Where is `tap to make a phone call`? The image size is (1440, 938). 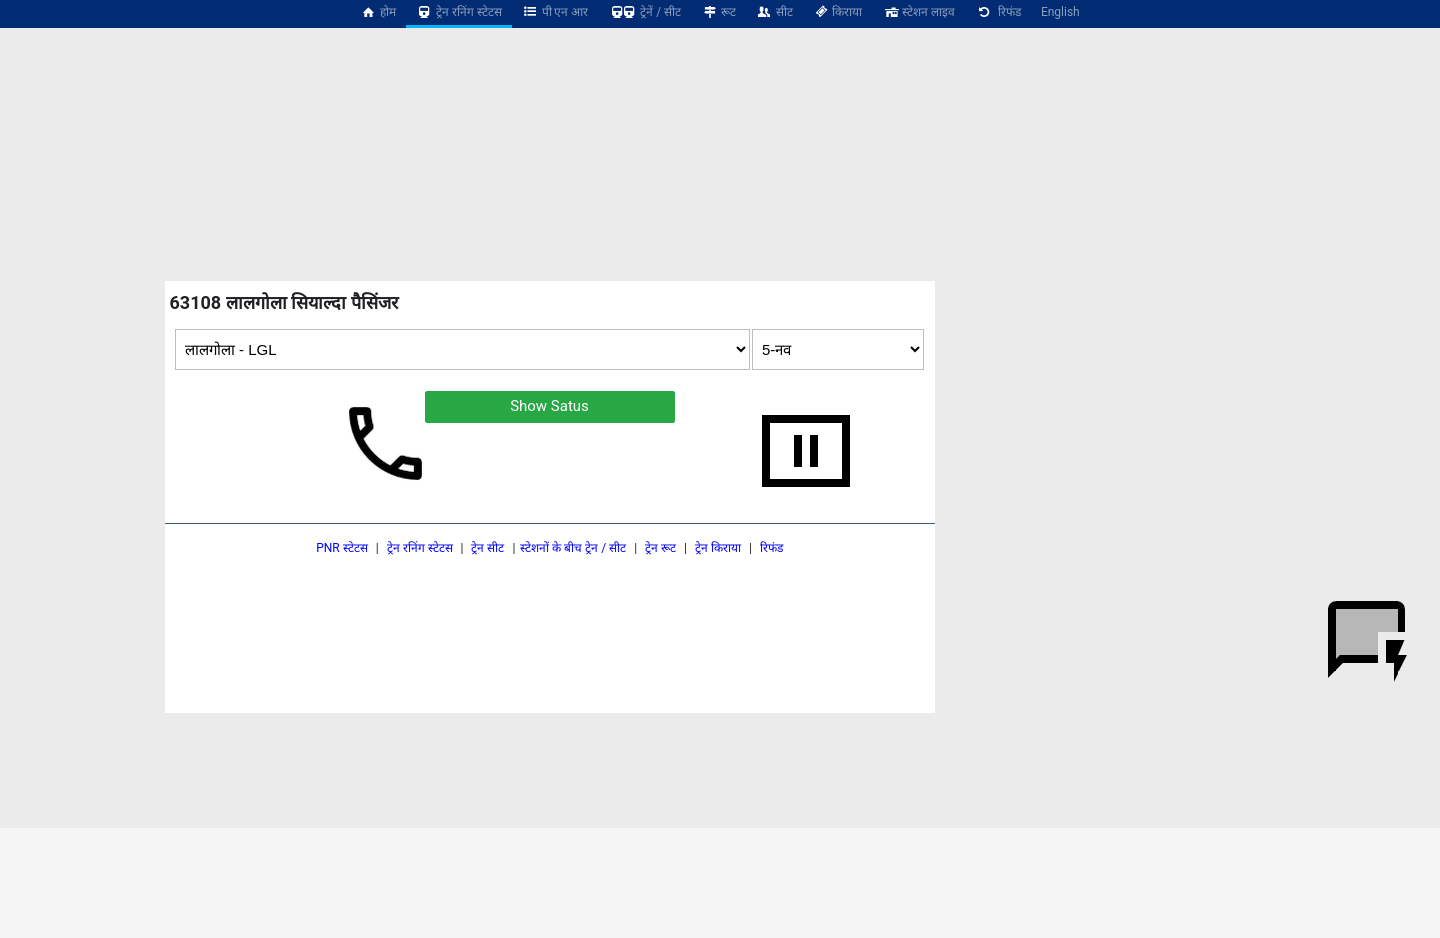 tap to make a phone call is located at coordinates (385, 443).